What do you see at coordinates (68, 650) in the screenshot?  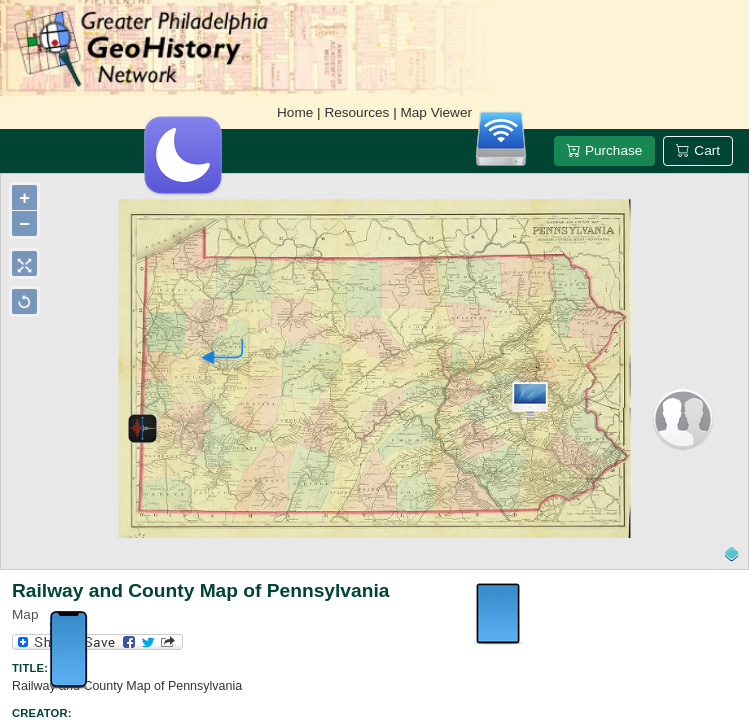 I see `iPhone 12 mini device icon` at bounding box center [68, 650].